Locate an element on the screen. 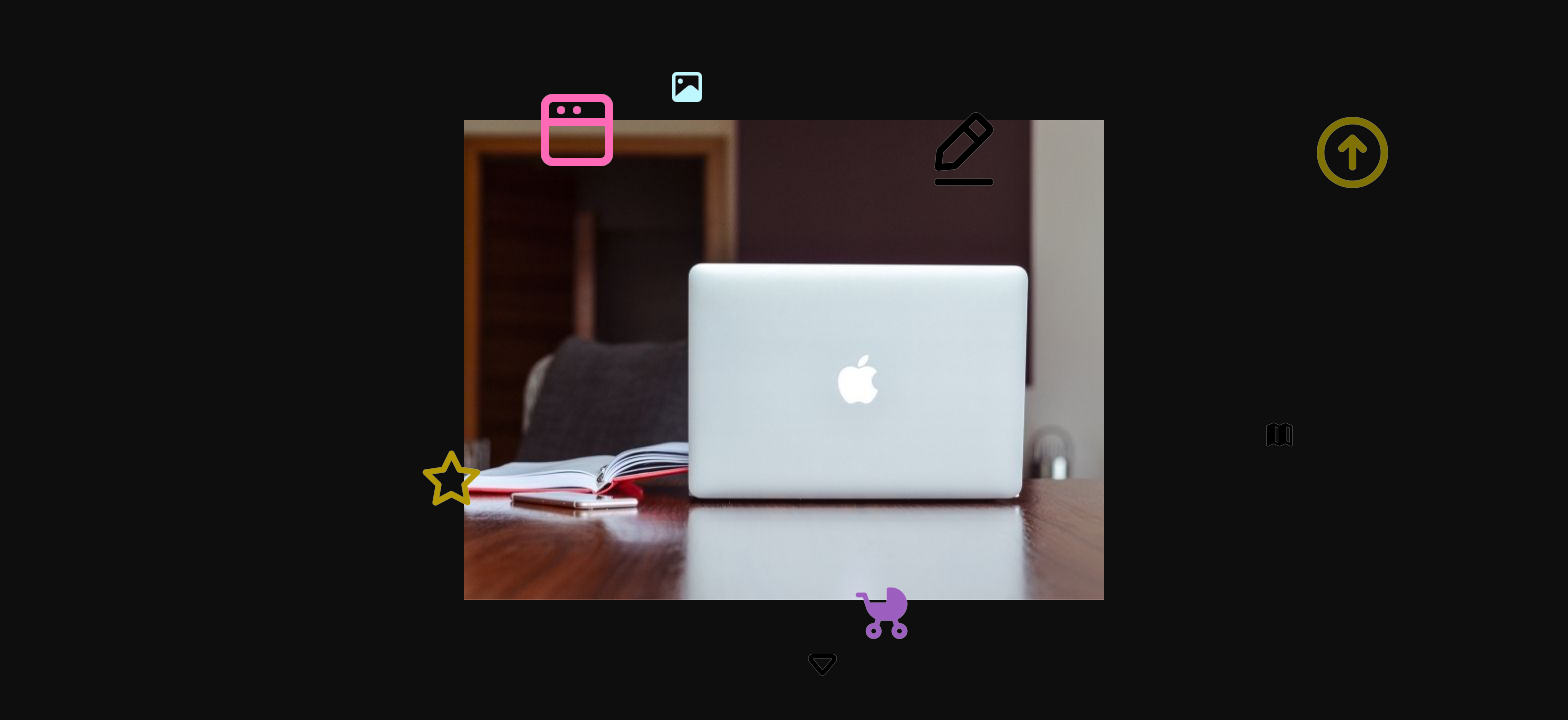 The image size is (1568, 720). add item to favorites is located at coordinates (451, 479).